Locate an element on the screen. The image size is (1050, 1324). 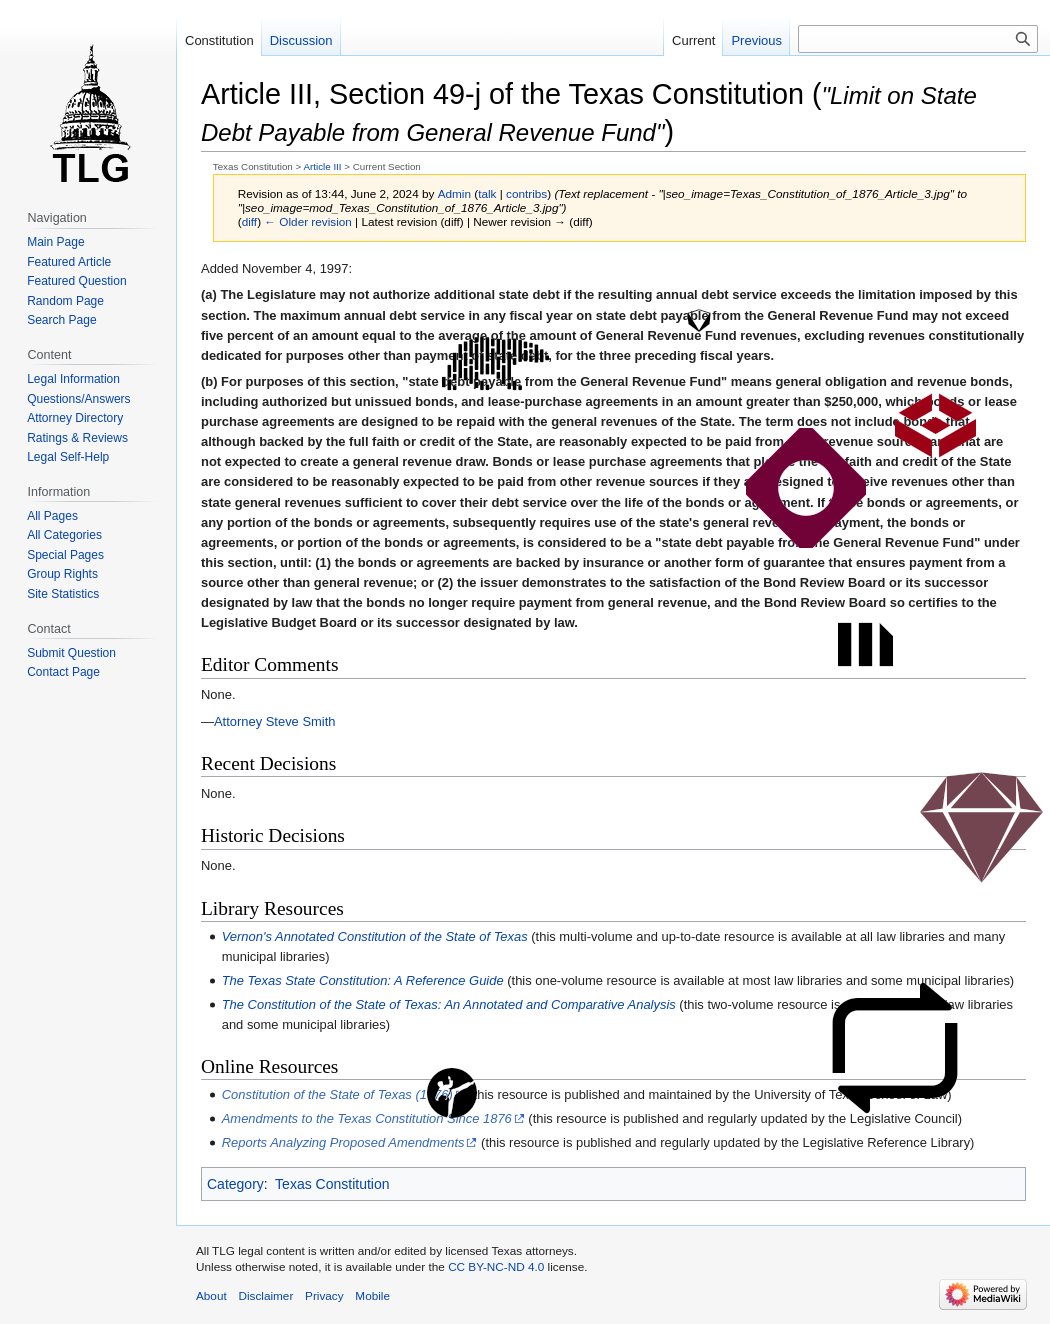
polars data library branding is located at coordinates (495, 363).